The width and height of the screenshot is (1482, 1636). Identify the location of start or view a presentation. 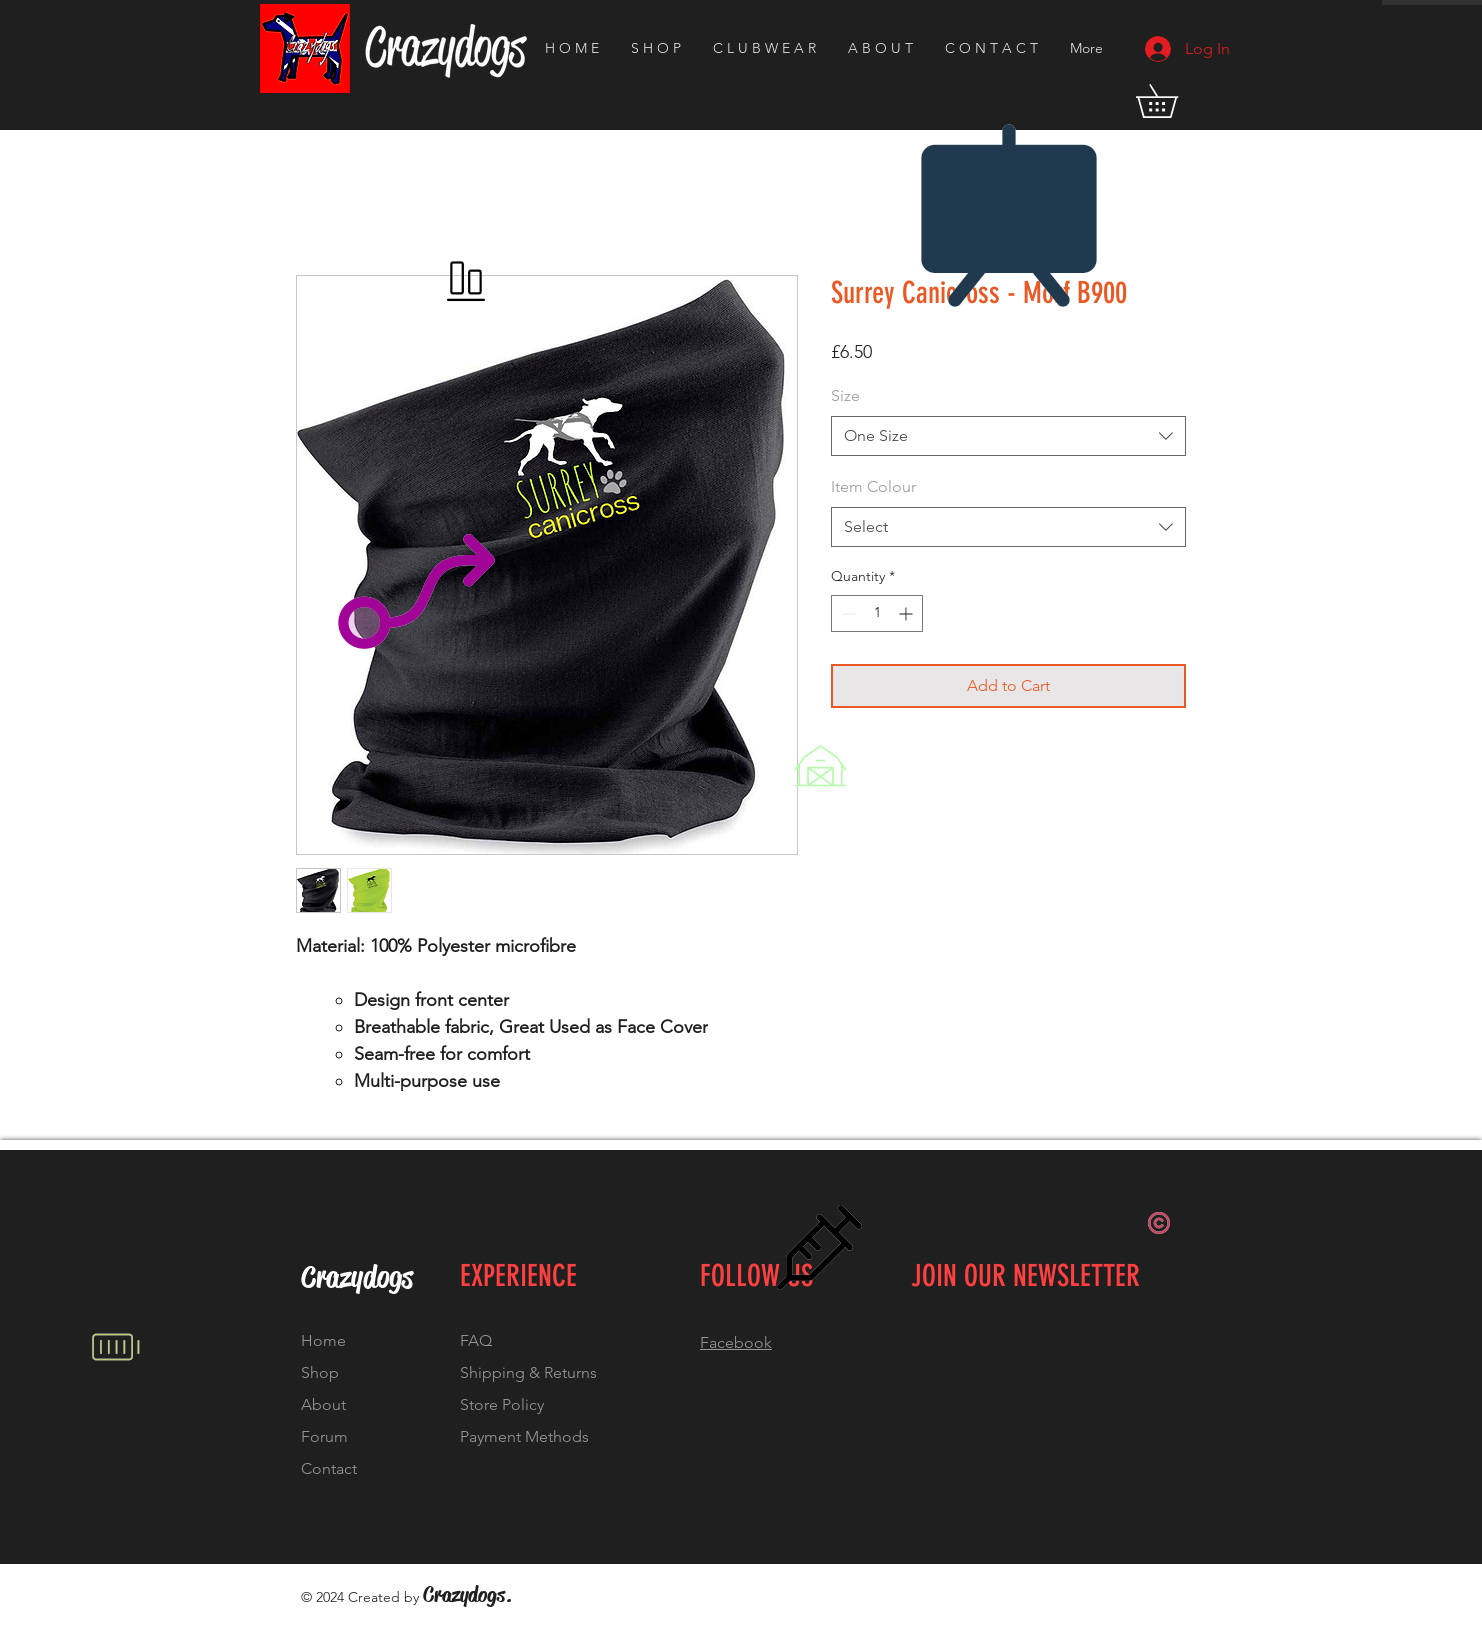
(1009, 219).